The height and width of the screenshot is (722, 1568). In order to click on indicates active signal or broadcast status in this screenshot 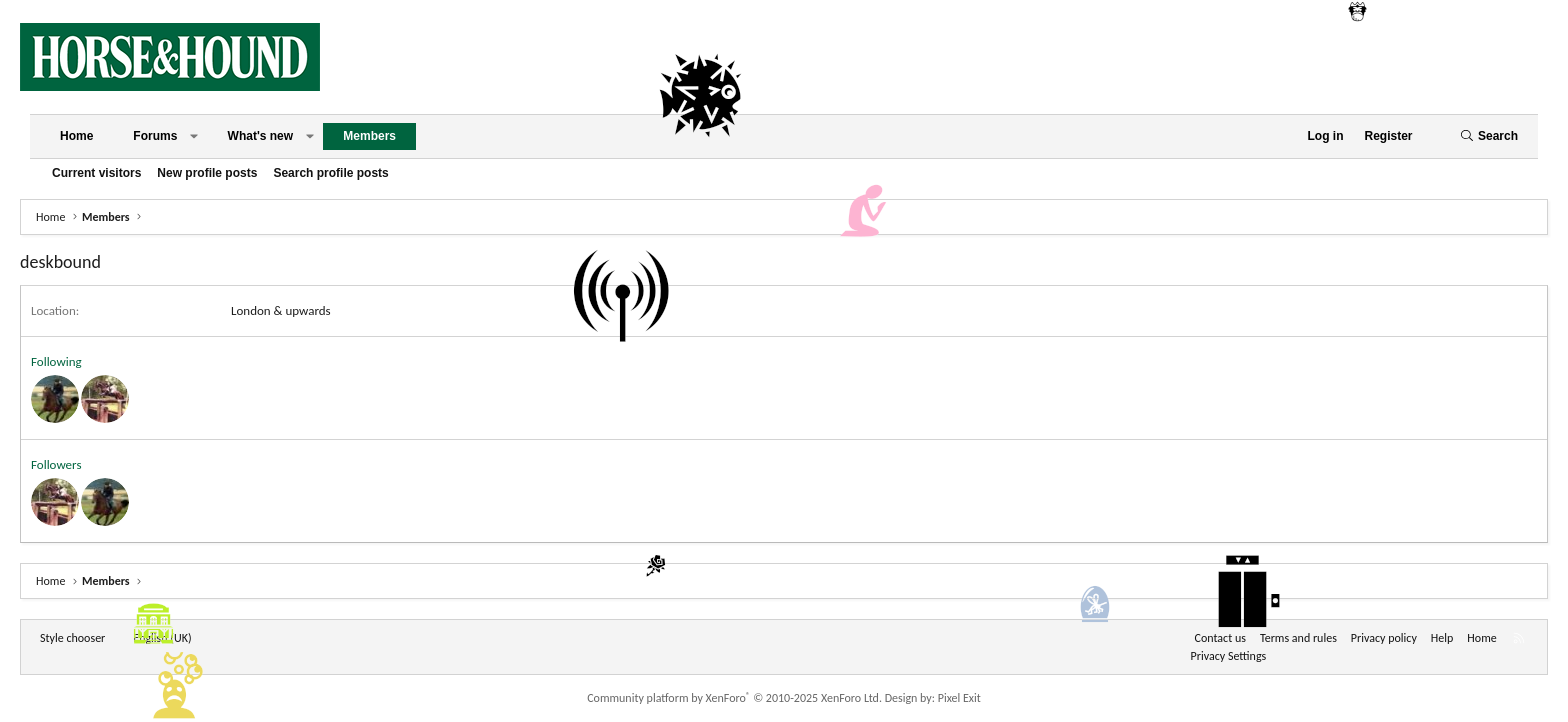, I will do `click(621, 293)`.